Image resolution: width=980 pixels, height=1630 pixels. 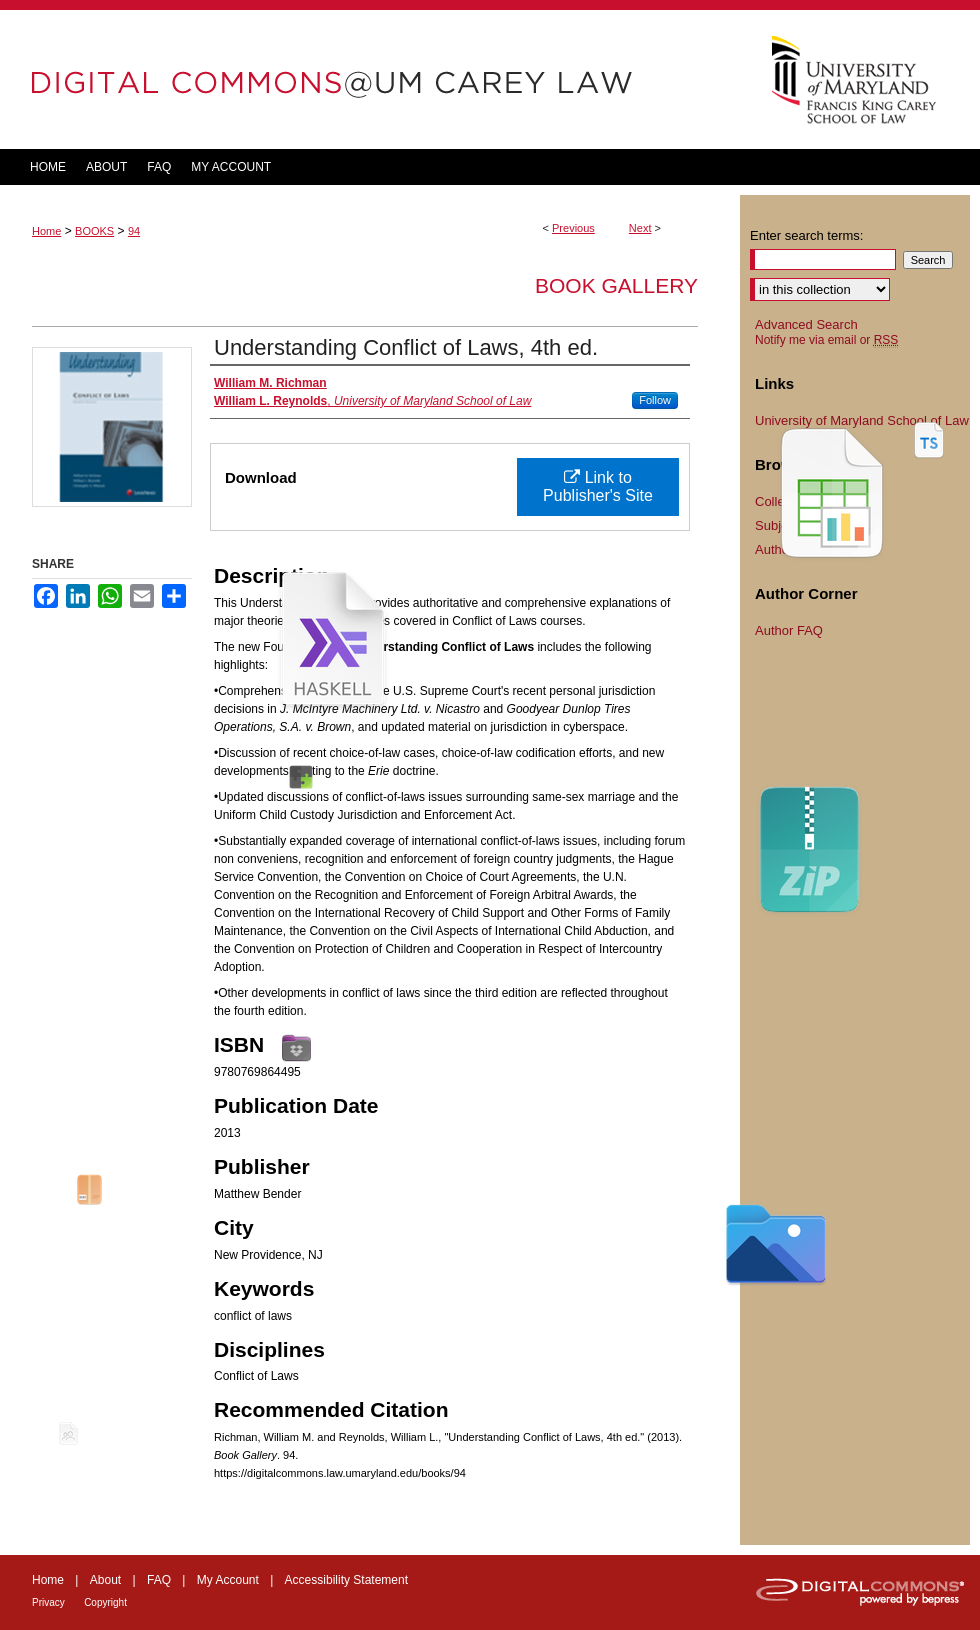 I want to click on open pictures folder, so click(x=775, y=1246).